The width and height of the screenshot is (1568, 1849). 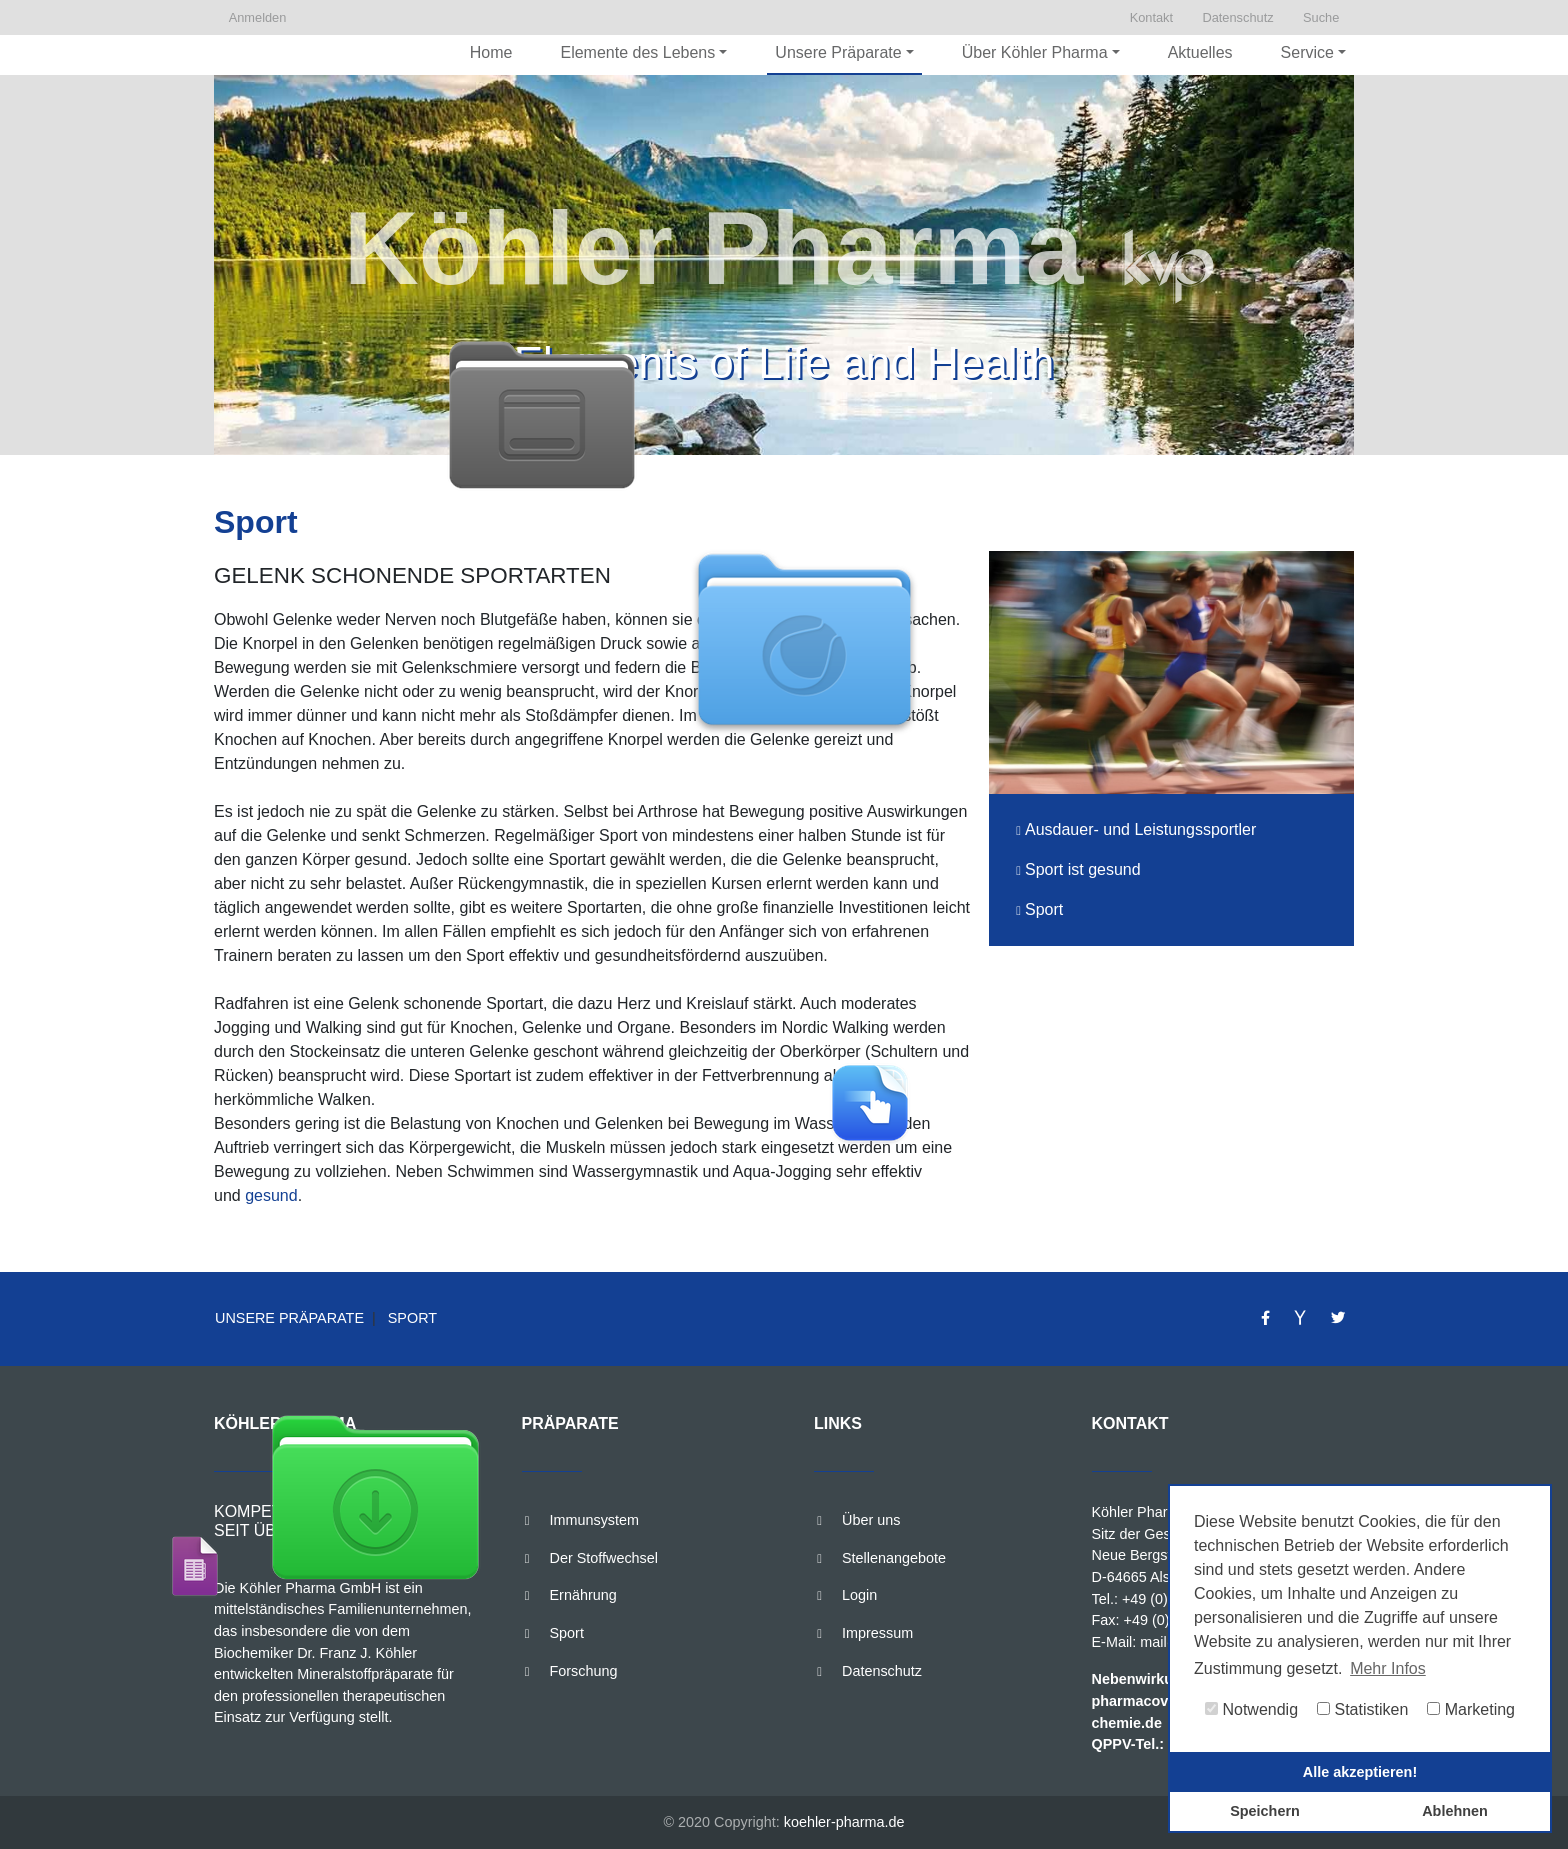 I want to click on open downloads folder, so click(x=375, y=1497).